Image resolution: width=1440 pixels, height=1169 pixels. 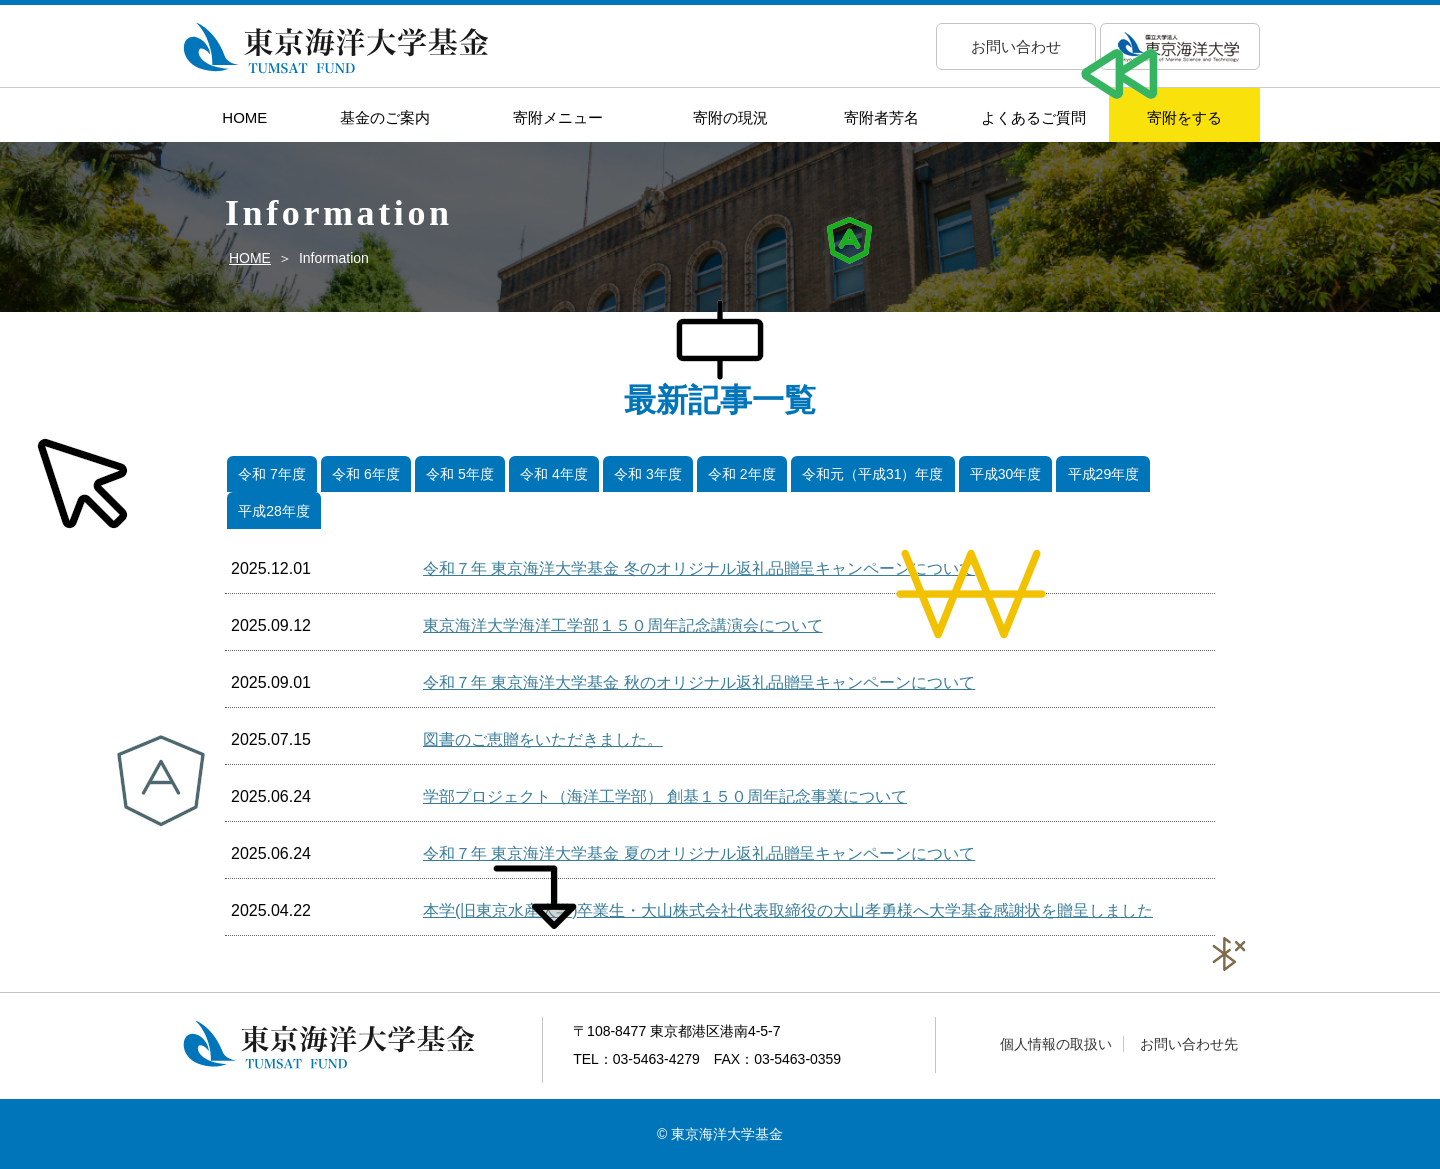 What do you see at coordinates (535, 894) in the screenshot?
I see `redirect content to a lower section` at bounding box center [535, 894].